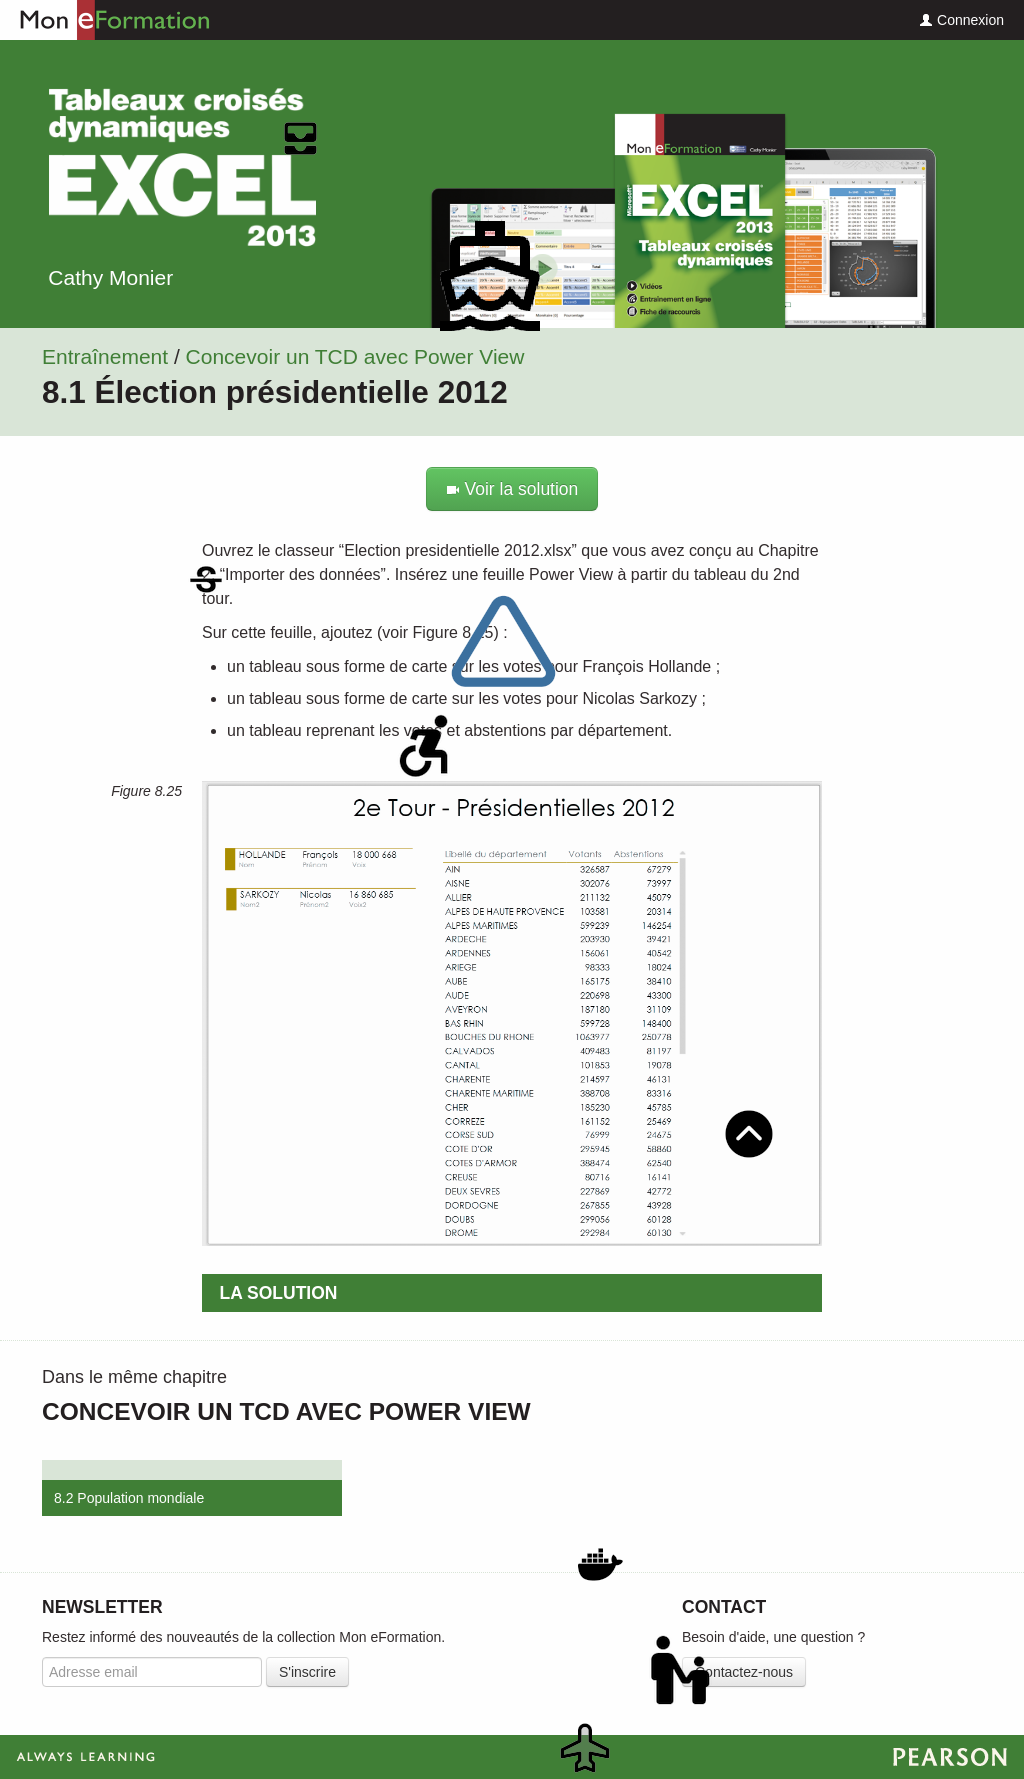 The height and width of the screenshot is (1779, 1024). I want to click on warning or alert indicator, so click(503, 644).